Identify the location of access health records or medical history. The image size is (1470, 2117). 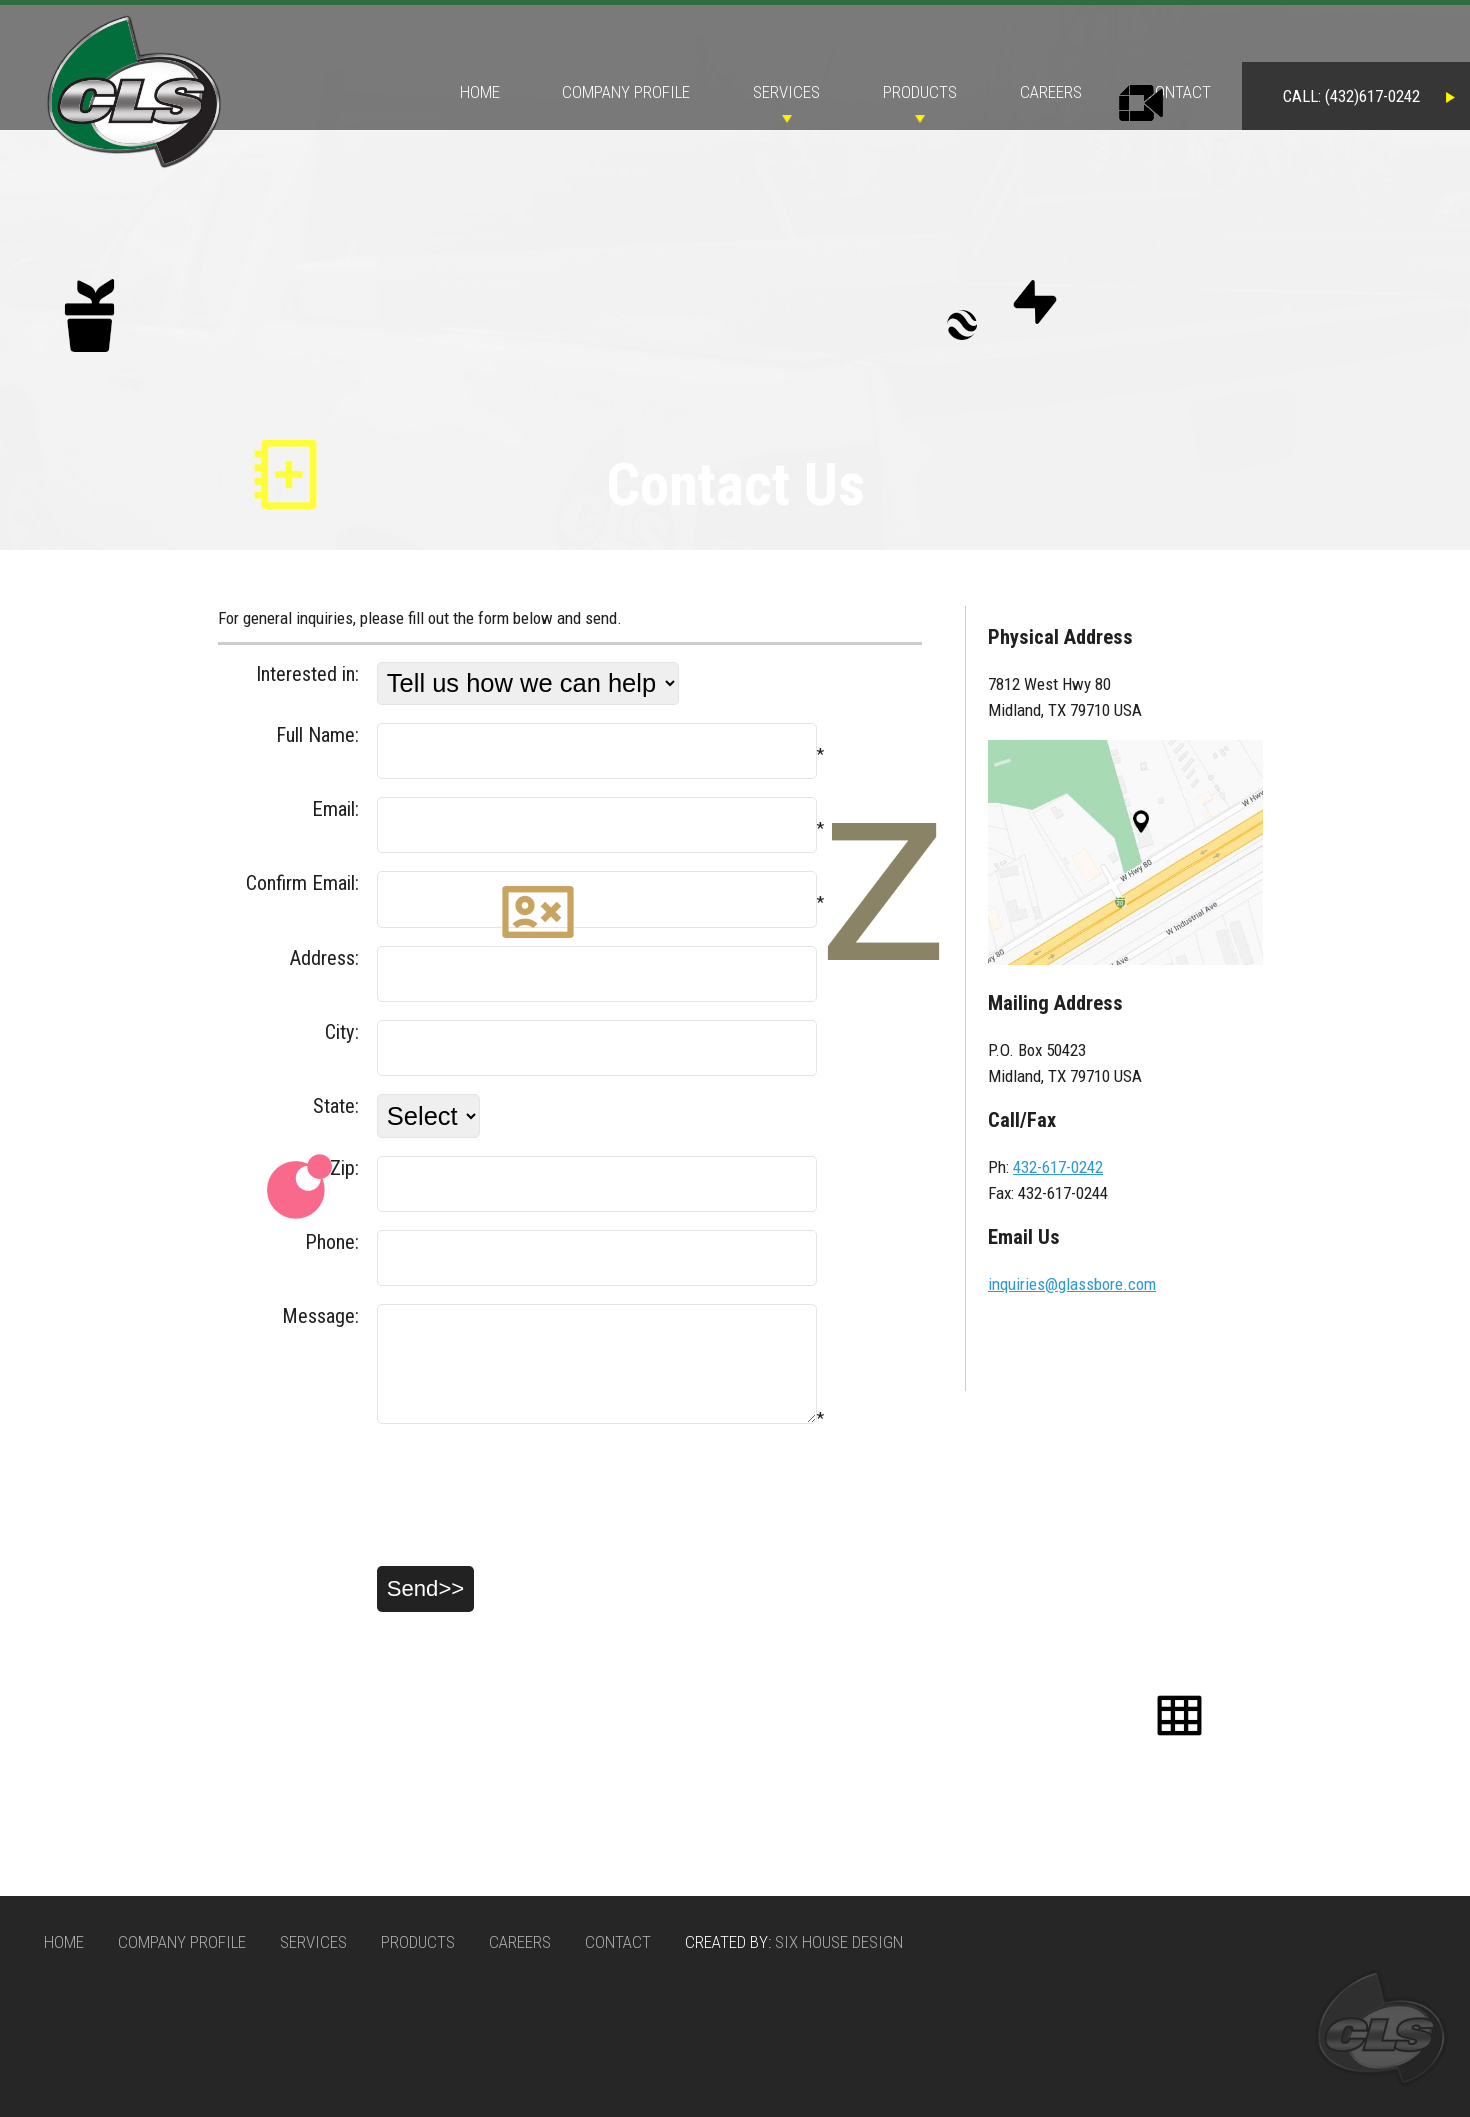
(285, 474).